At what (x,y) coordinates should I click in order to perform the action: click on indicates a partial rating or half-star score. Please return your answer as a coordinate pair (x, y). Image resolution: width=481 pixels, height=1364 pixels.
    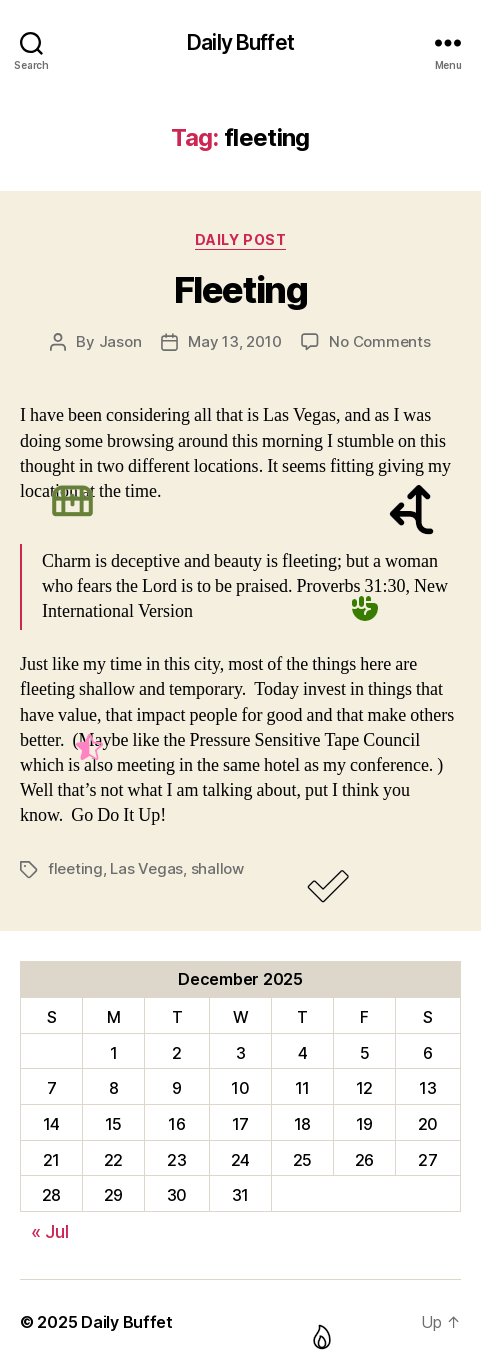
    Looking at the image, I should click on (89, 747).